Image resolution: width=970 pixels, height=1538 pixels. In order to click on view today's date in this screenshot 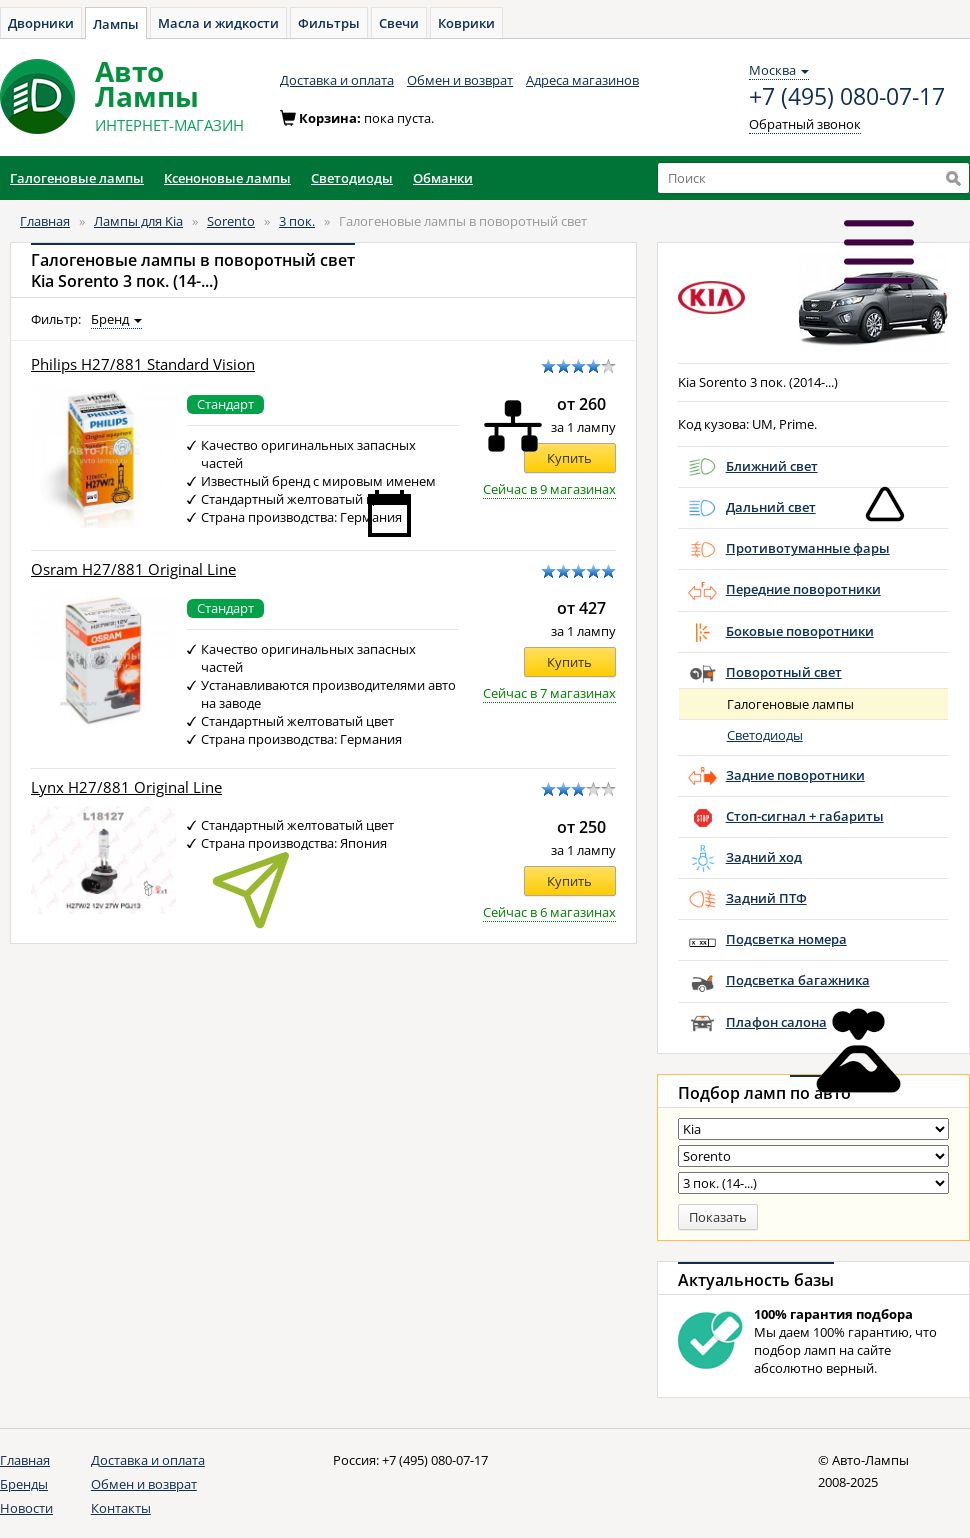, I will do `click(389, 513)`.